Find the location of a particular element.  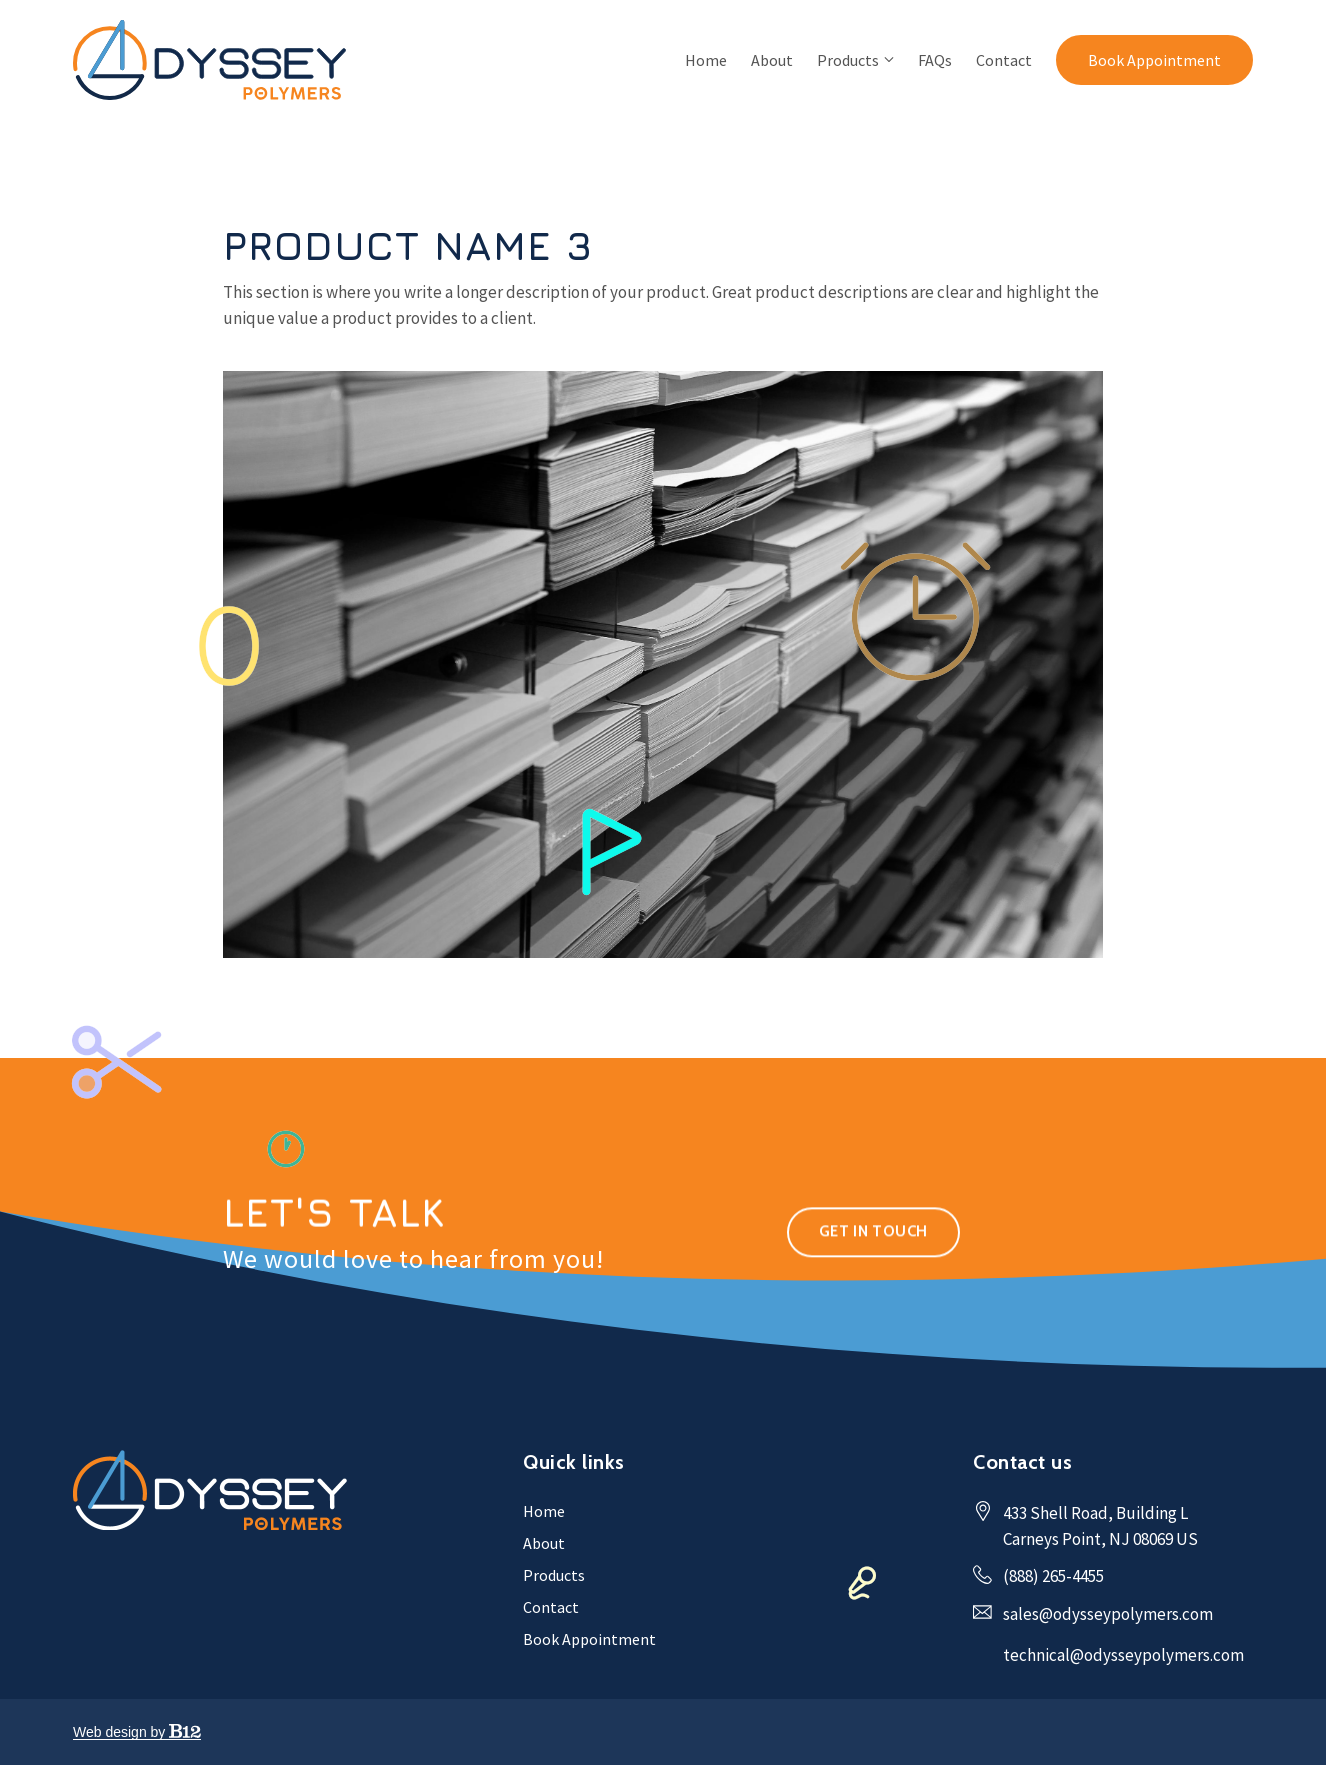

set or manage alarms is located at coordinates (915, 611).